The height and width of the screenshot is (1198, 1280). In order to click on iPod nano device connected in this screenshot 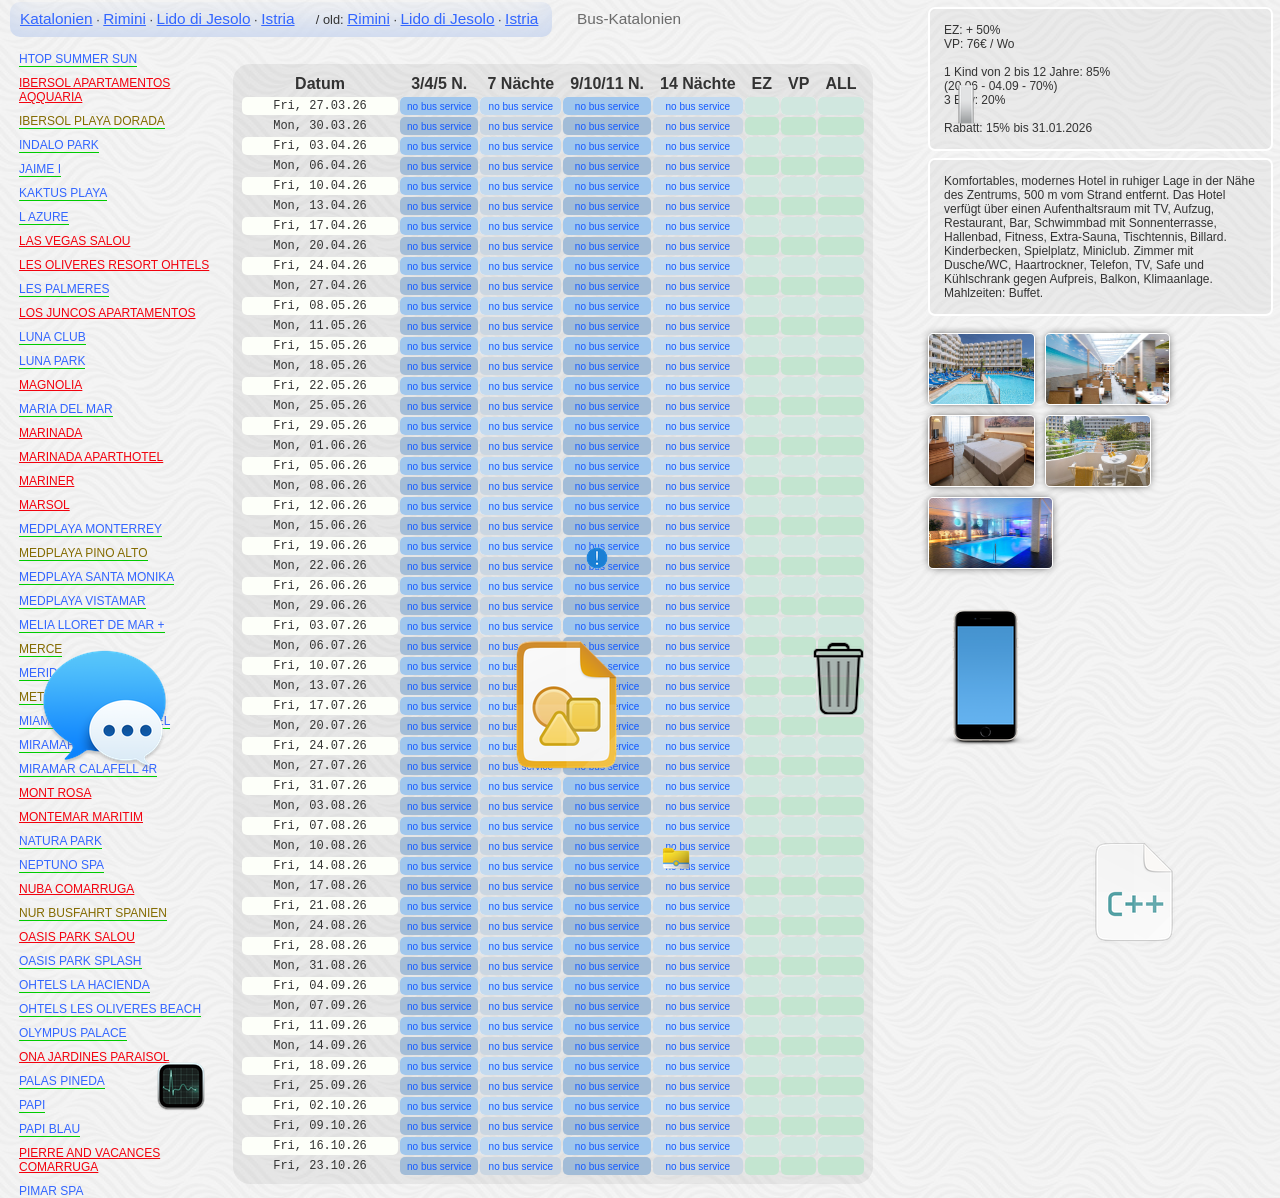, I will do `click(966, 105)`.